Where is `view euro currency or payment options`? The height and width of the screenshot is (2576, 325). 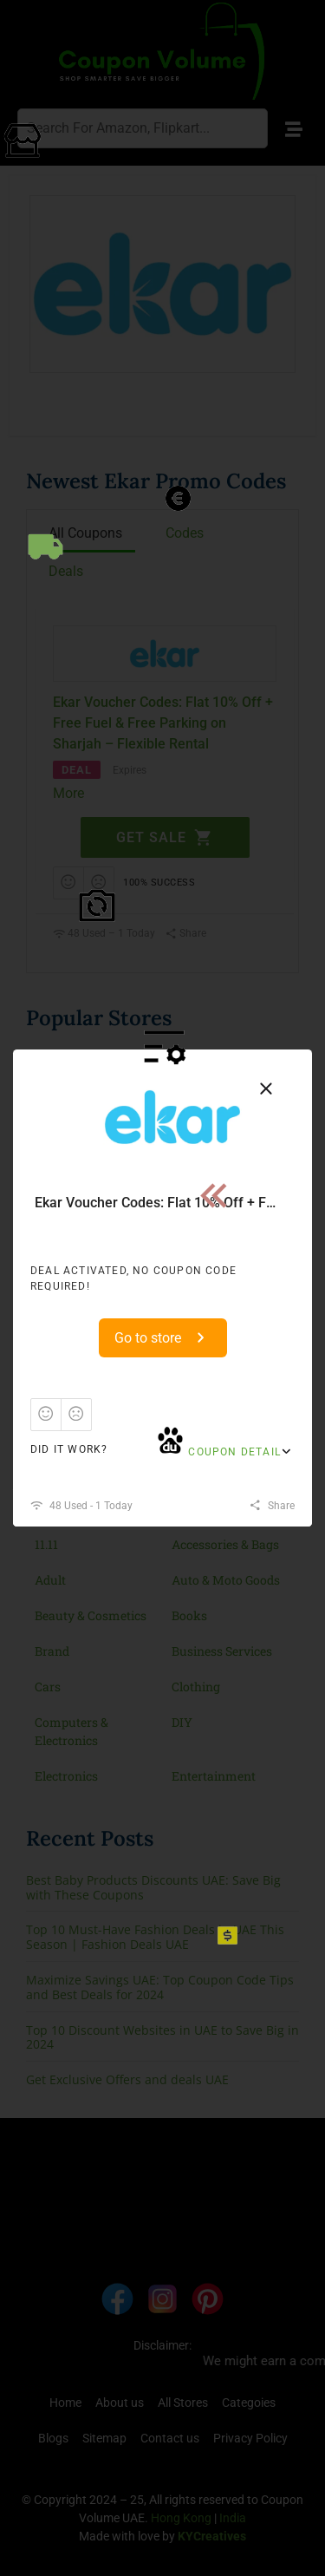 view euro currency or payment options is located at coordinates (178, 498).